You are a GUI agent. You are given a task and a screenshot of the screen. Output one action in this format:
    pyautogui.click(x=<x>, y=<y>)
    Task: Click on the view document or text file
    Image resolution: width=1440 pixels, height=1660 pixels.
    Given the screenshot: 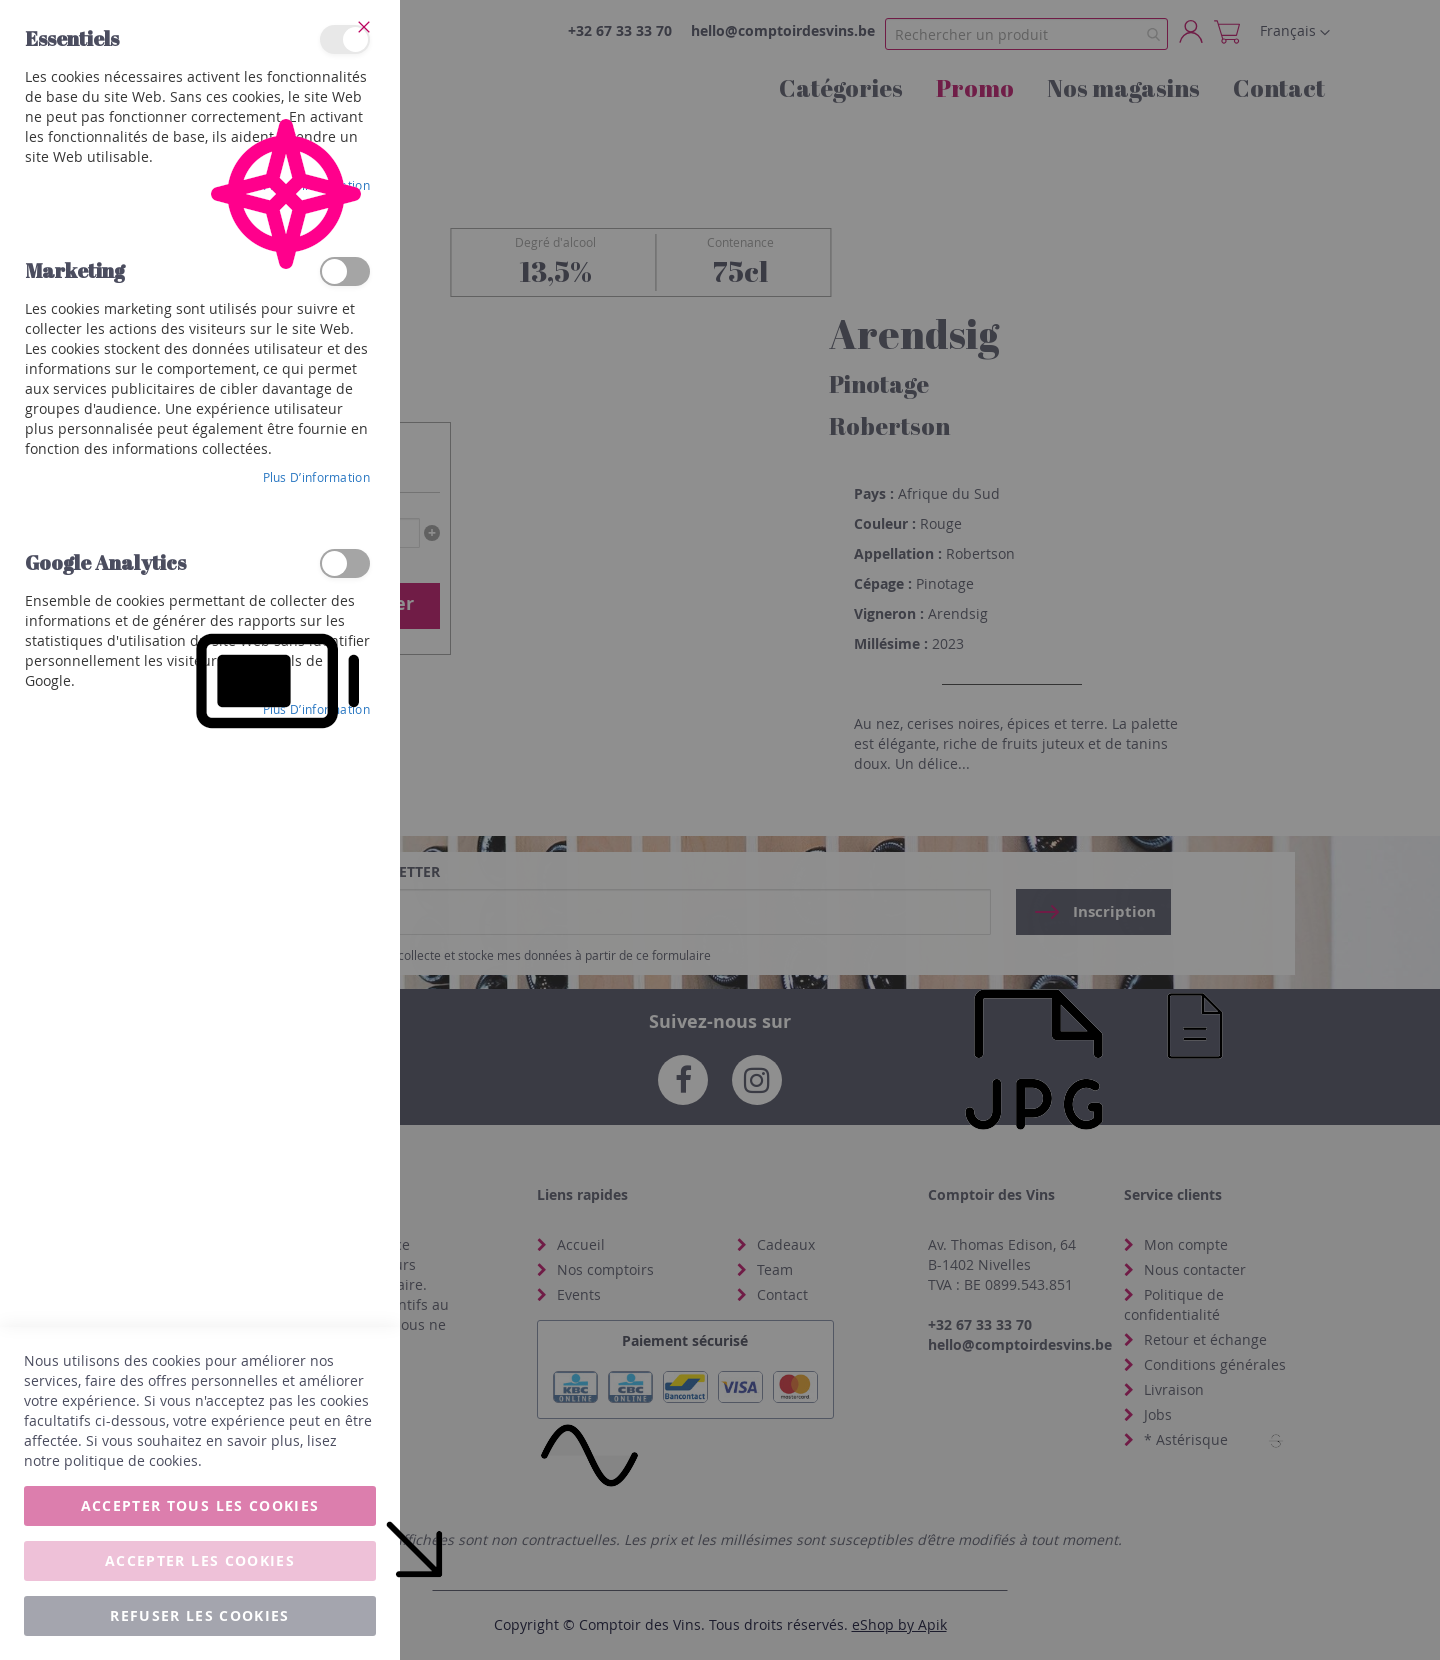 What is the action you would take?
    pyautogui.click(x=1195, y=1026)
    